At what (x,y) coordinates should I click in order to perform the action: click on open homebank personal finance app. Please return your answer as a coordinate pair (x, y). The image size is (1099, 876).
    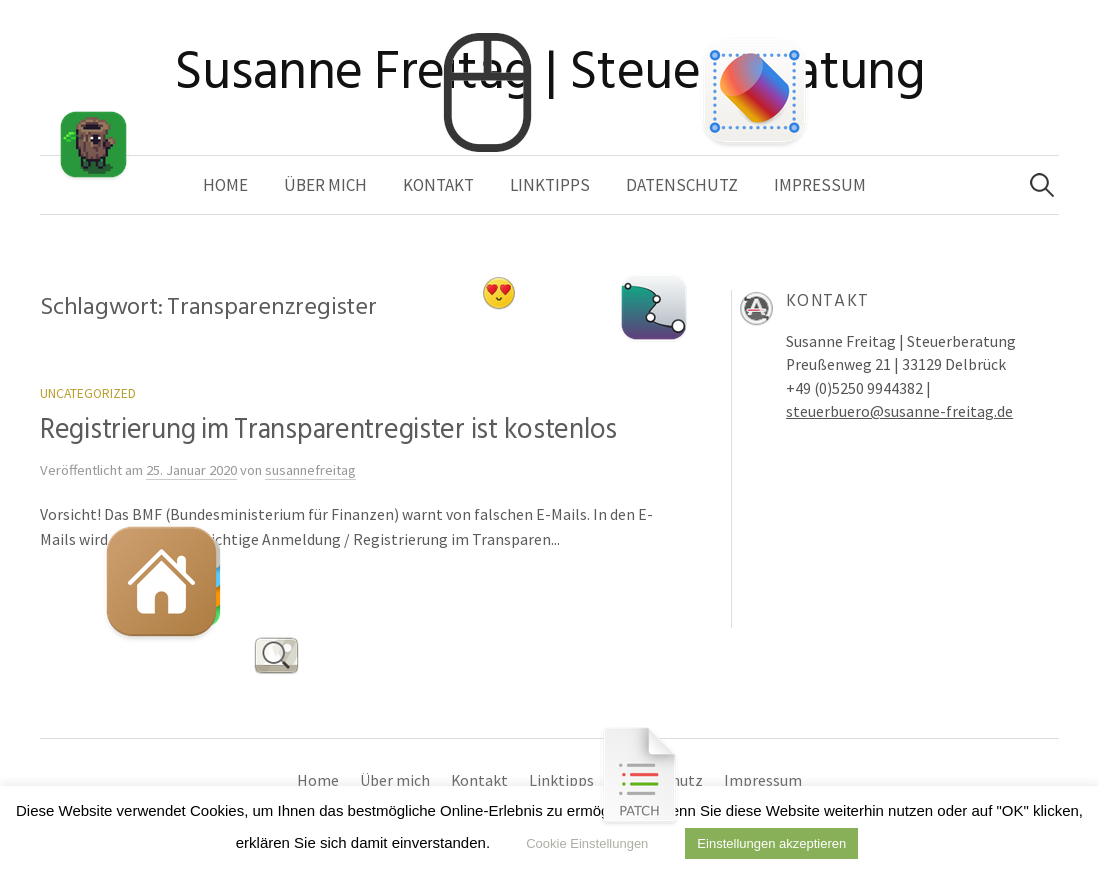
    Looking at the image, I should click on (161, 581).